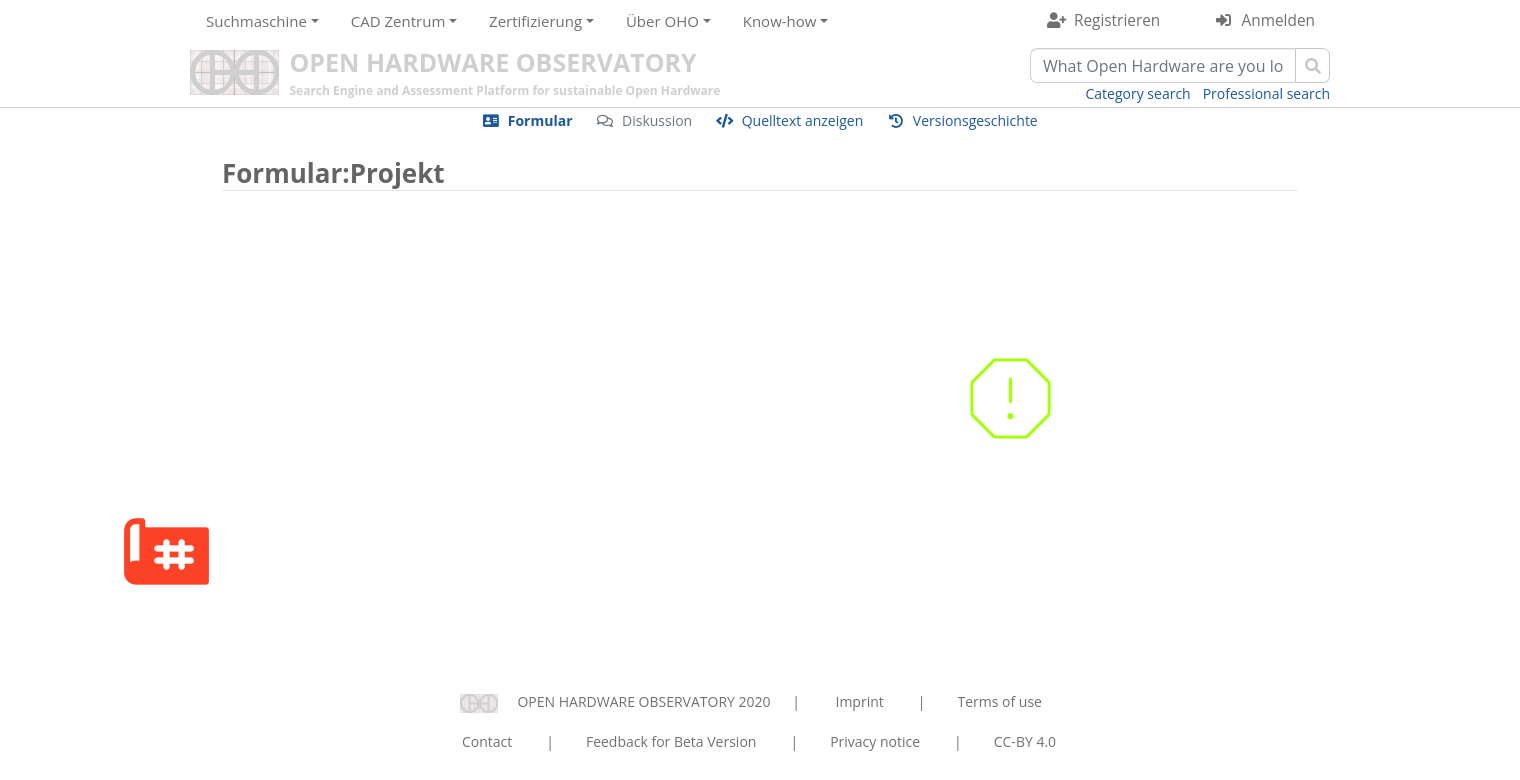 This screenshot has width=1520, height=780. What do you see at coordinates (166, 554) in the screenshot?
I see `view project blueprints or technical documents` at bounding box center [166, 554].